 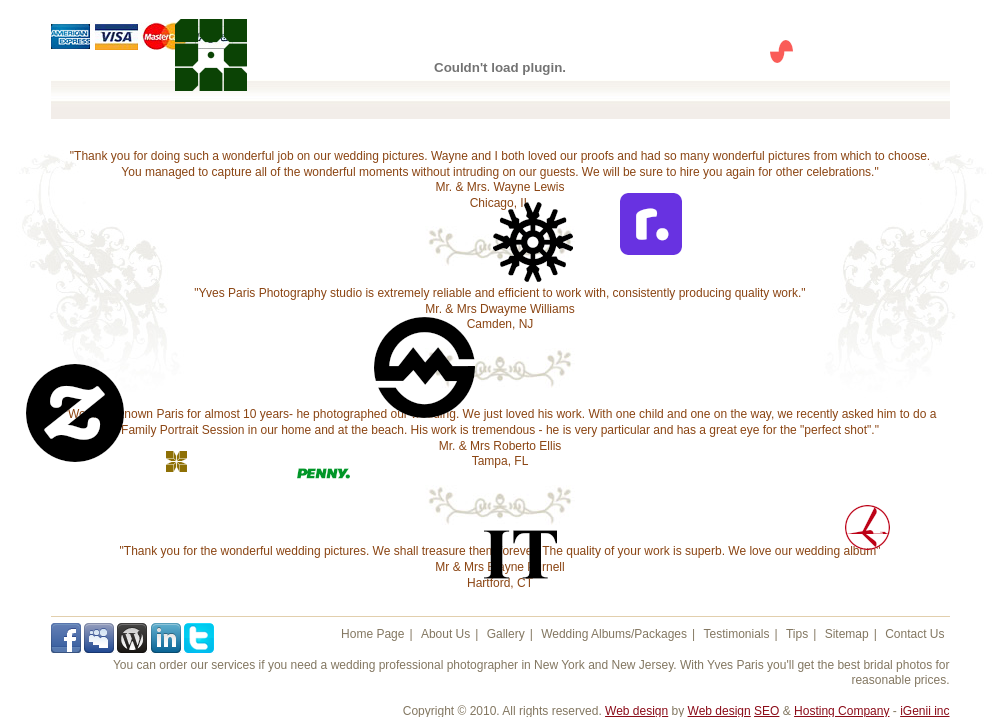 I want to click on shanghai metro official app or website, so click(x=424, y=367).